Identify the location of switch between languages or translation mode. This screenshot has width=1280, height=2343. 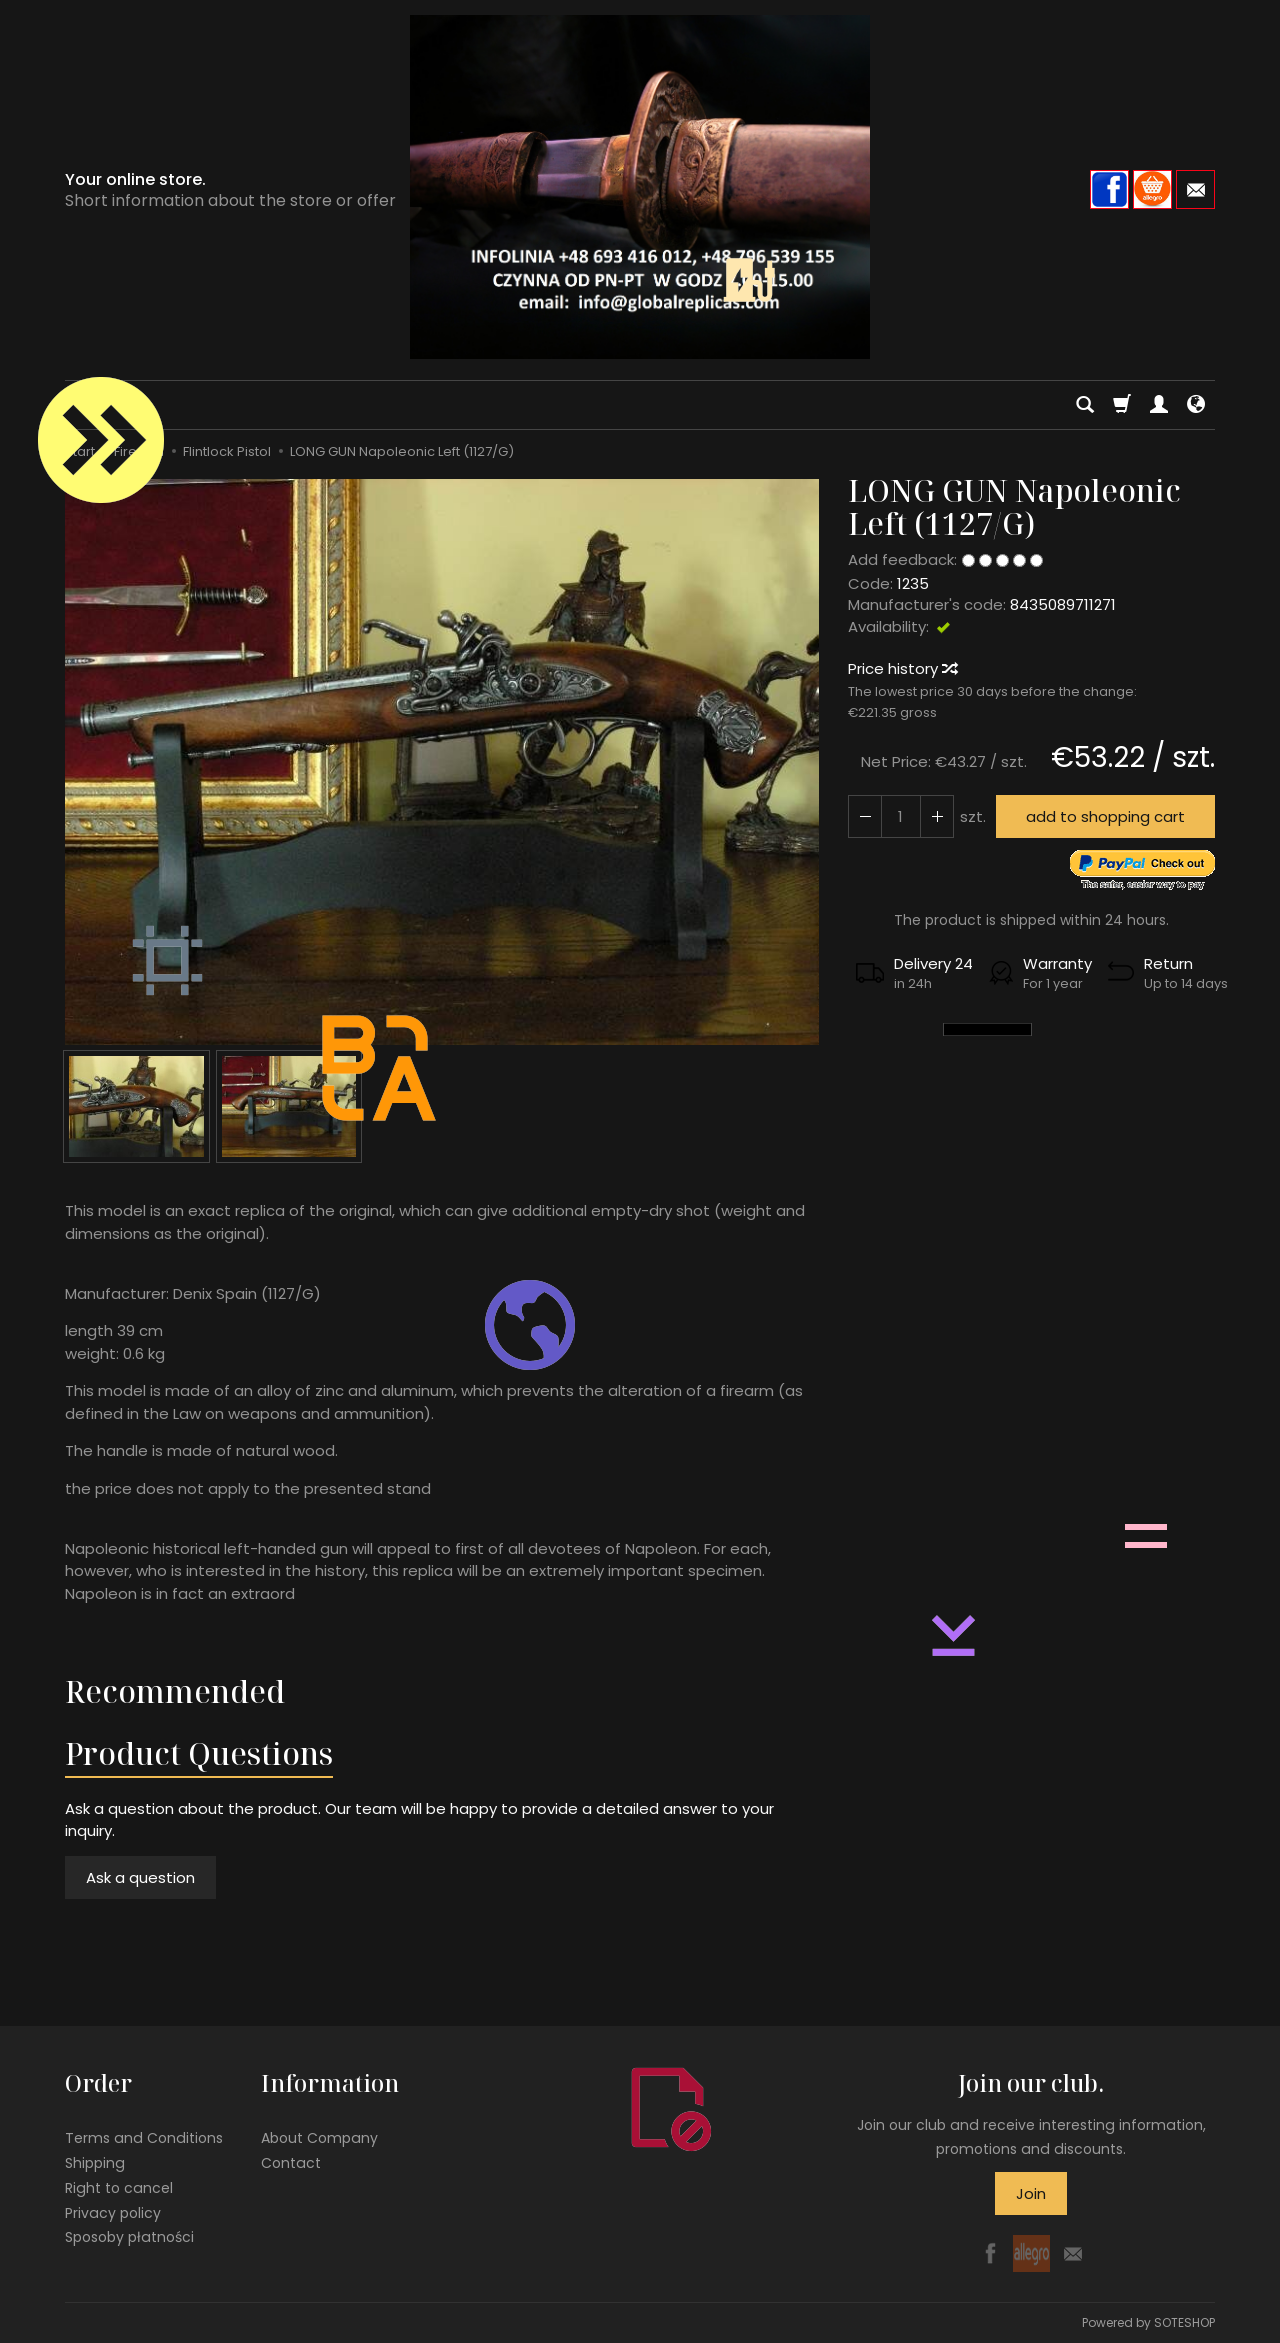
(375, 1068).